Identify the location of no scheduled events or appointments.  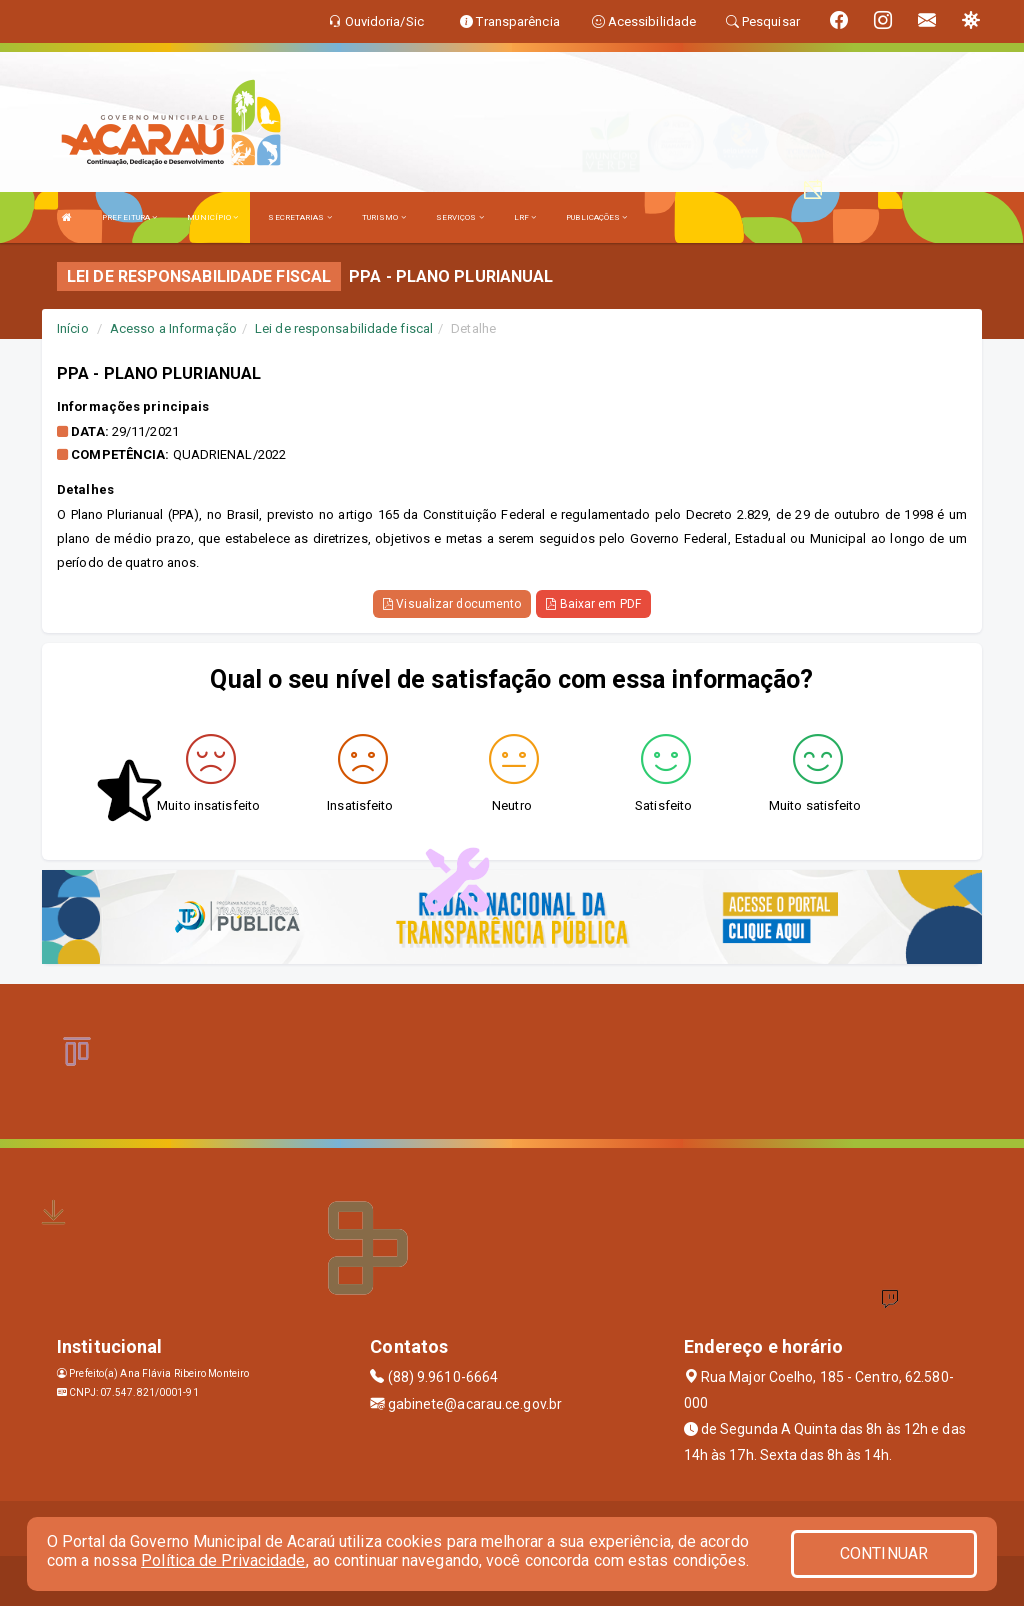
(813, 190).